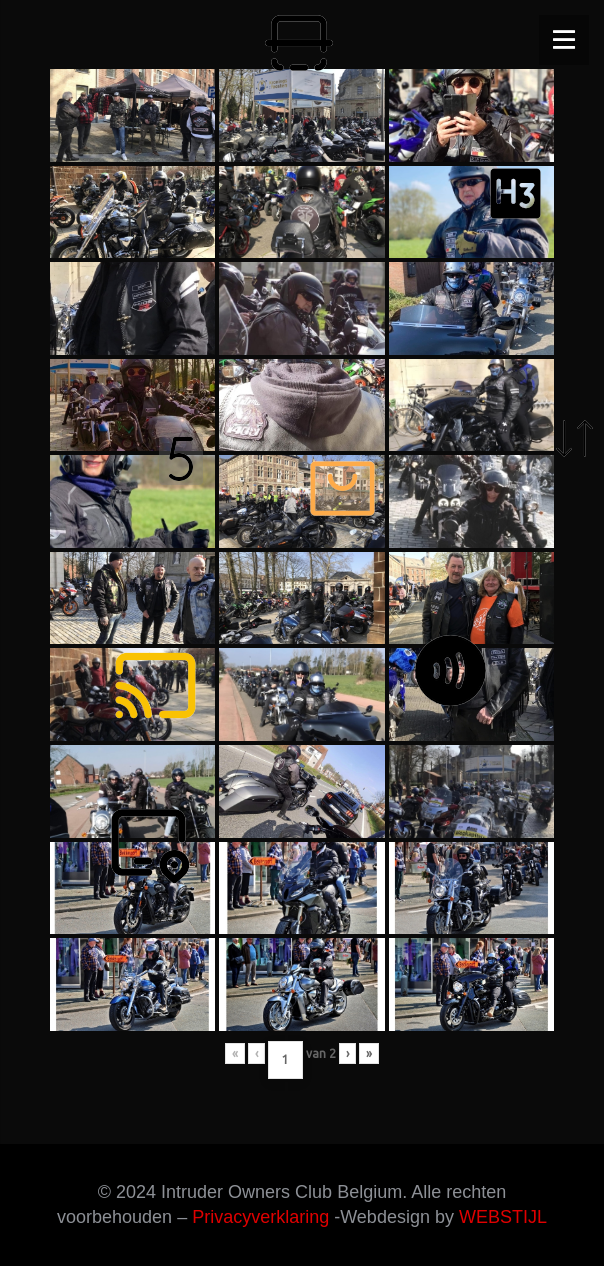  What do you see at coordinates (181, 459) in the screenshot?
I see `indicates the number five in a sequence or list` at bounding box center [181, 459].